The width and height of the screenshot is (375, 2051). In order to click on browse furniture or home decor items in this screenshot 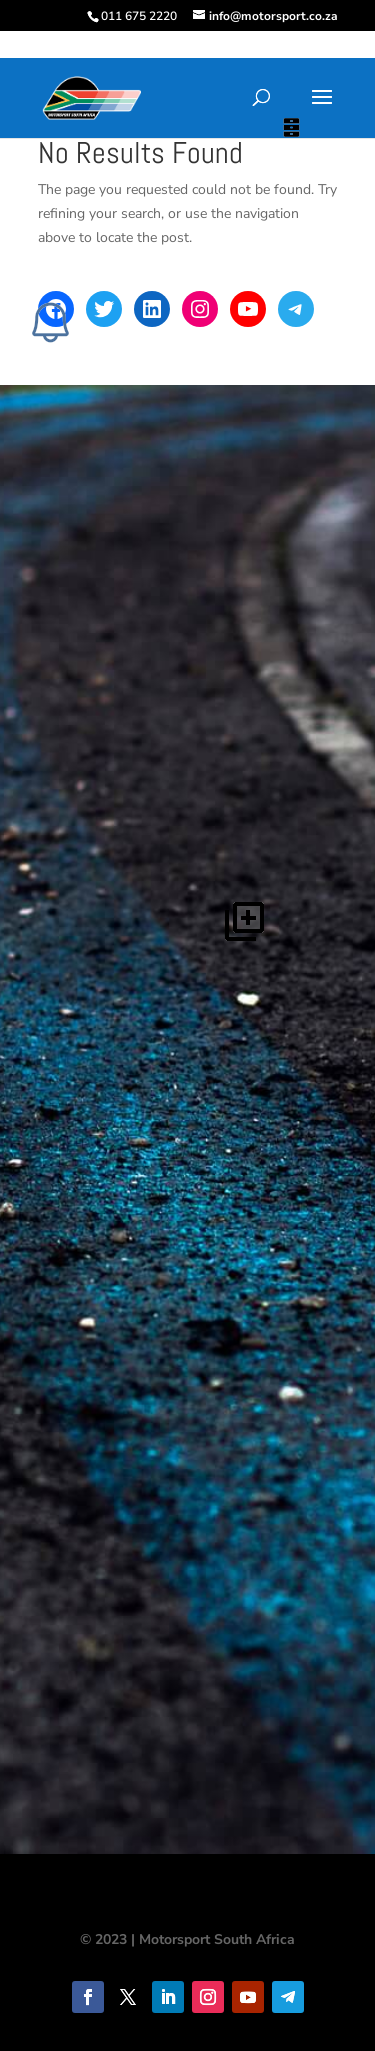, I will do `click(291, 127)`.